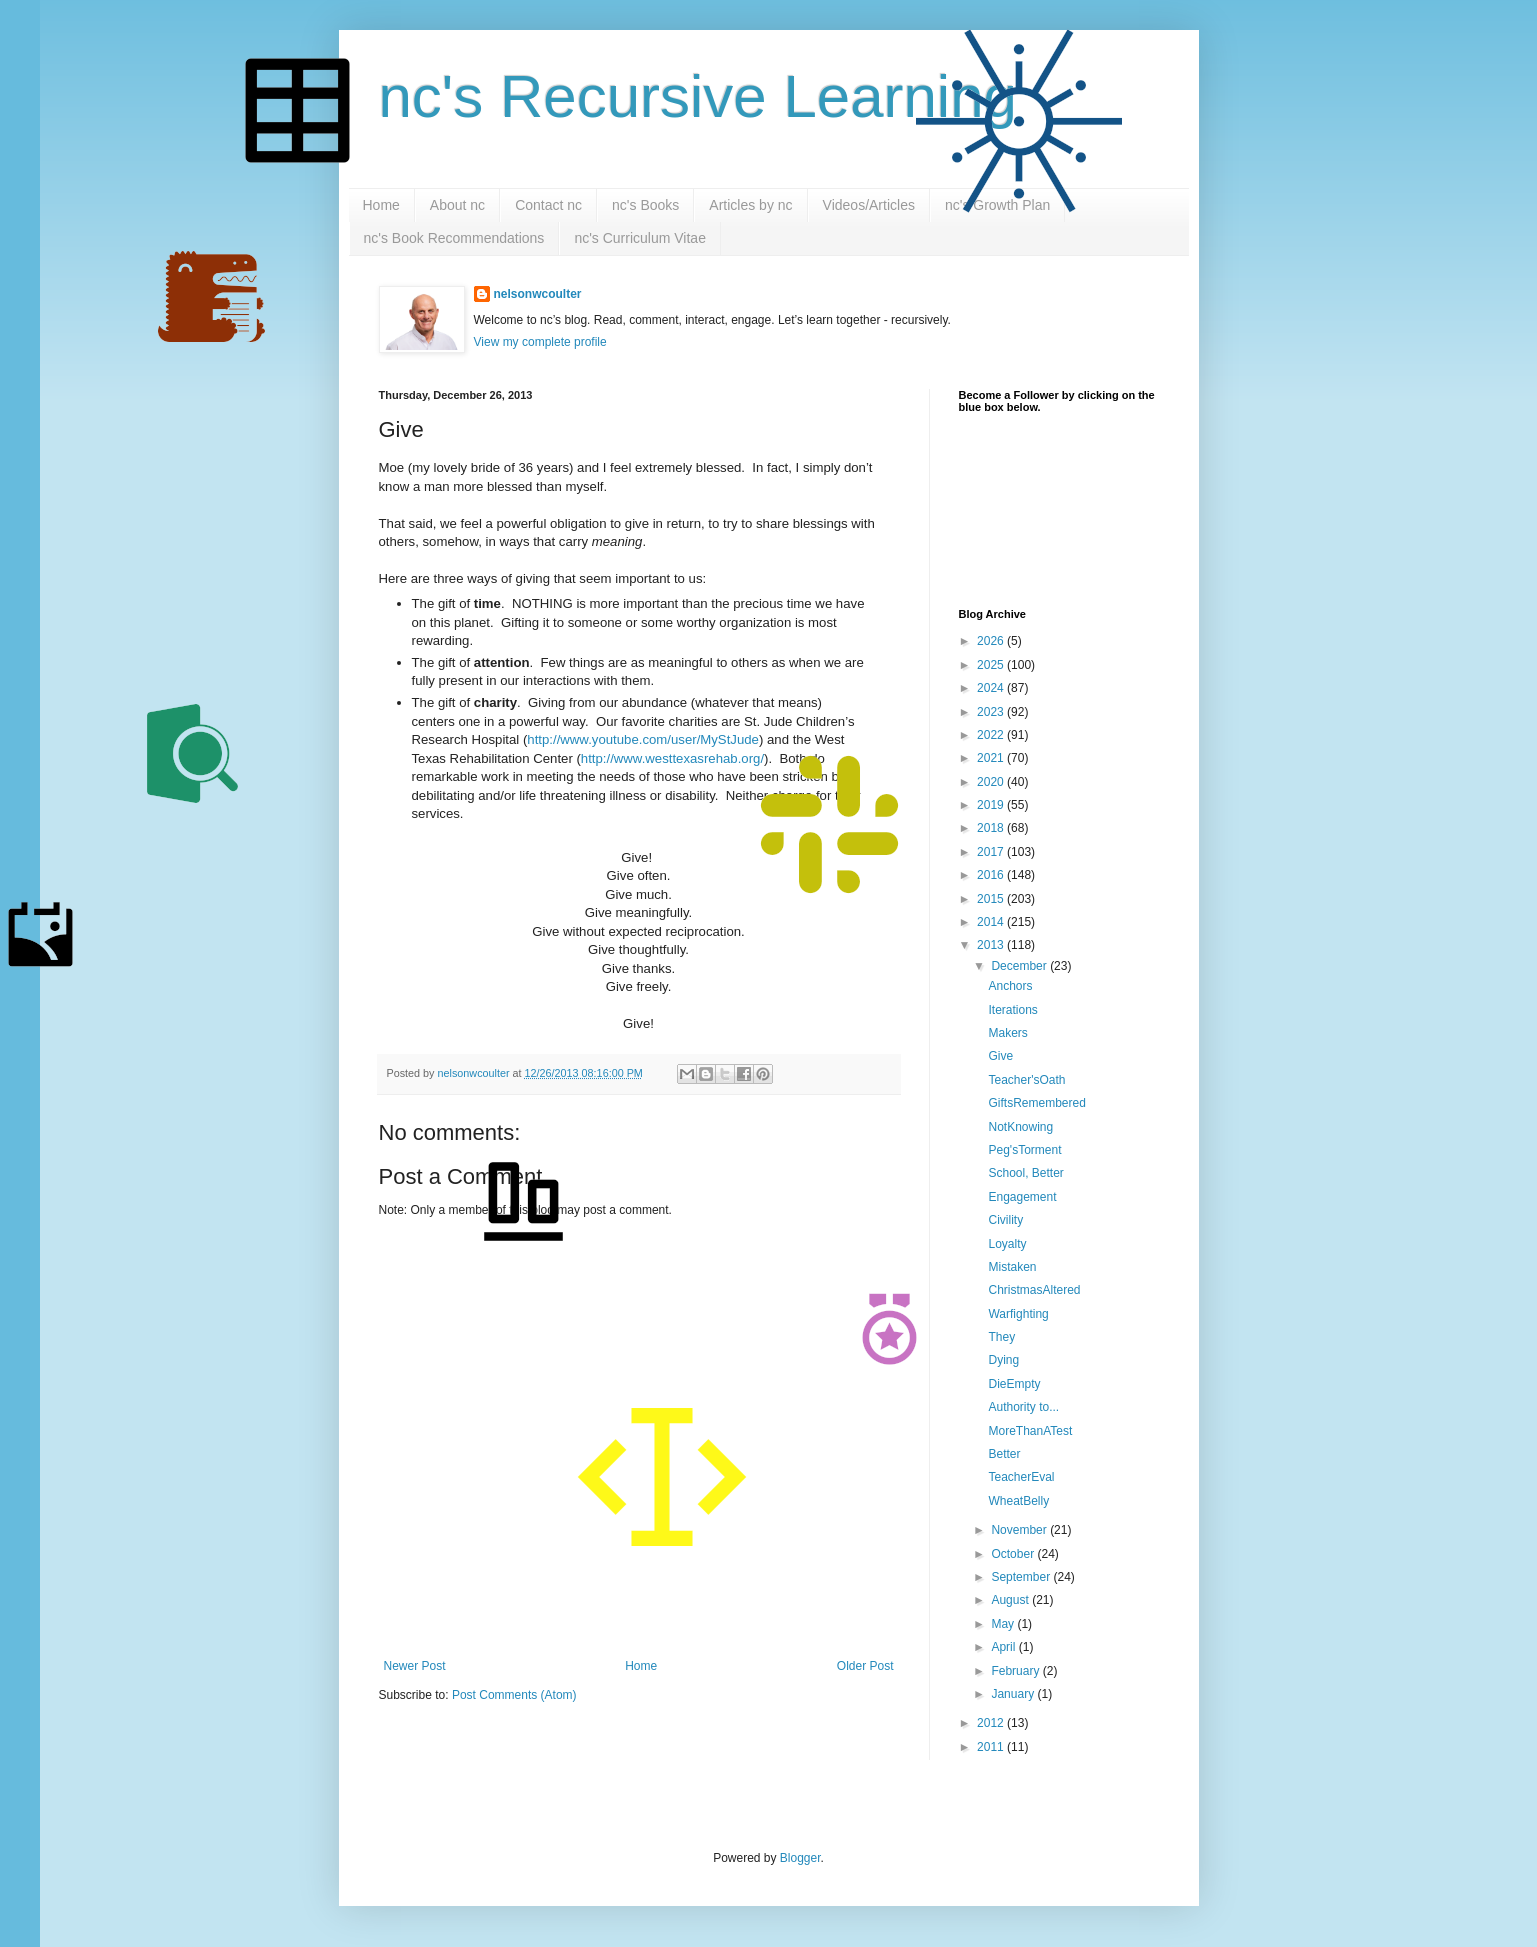 Image resolution: width=1537 pixels, height=1947 pixels. I want to click on visit docusaurus documentation site, so click(211, 296).